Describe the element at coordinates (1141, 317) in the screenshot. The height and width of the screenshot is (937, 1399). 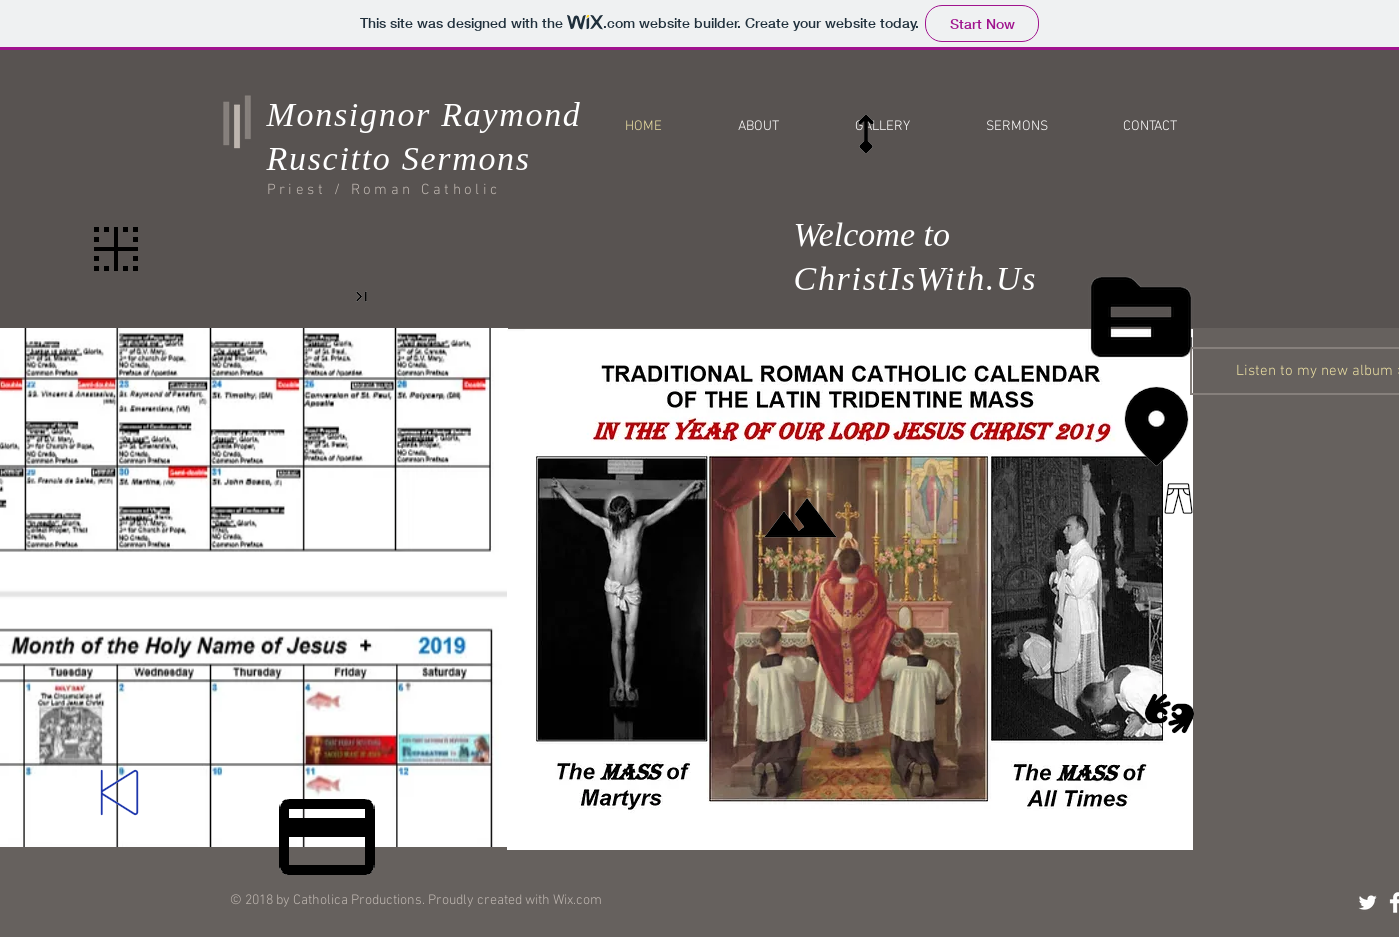
I see `access source files or documents` at that location.